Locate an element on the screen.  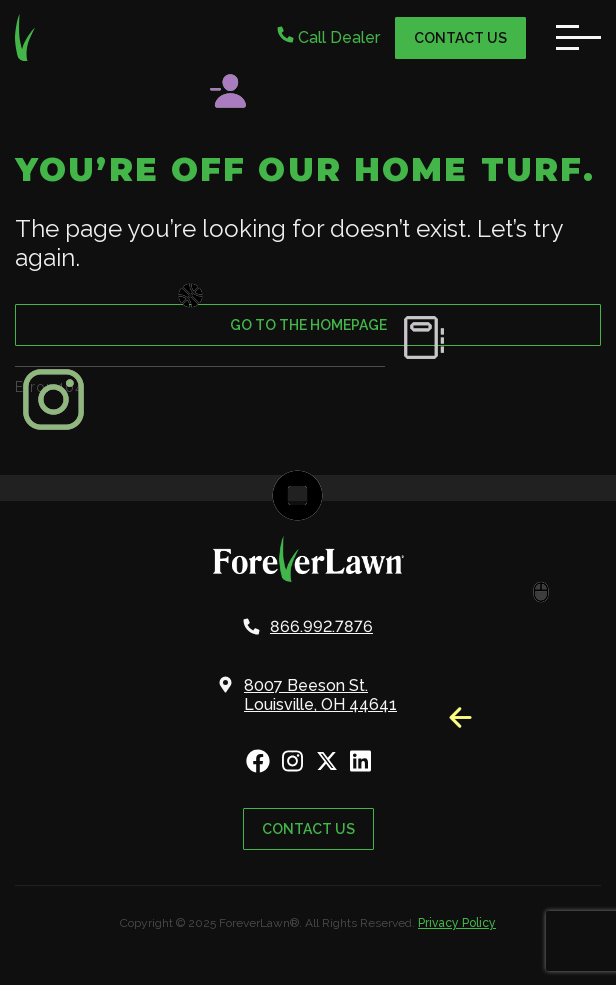
stop media playback is located at coordinates (297, 495).